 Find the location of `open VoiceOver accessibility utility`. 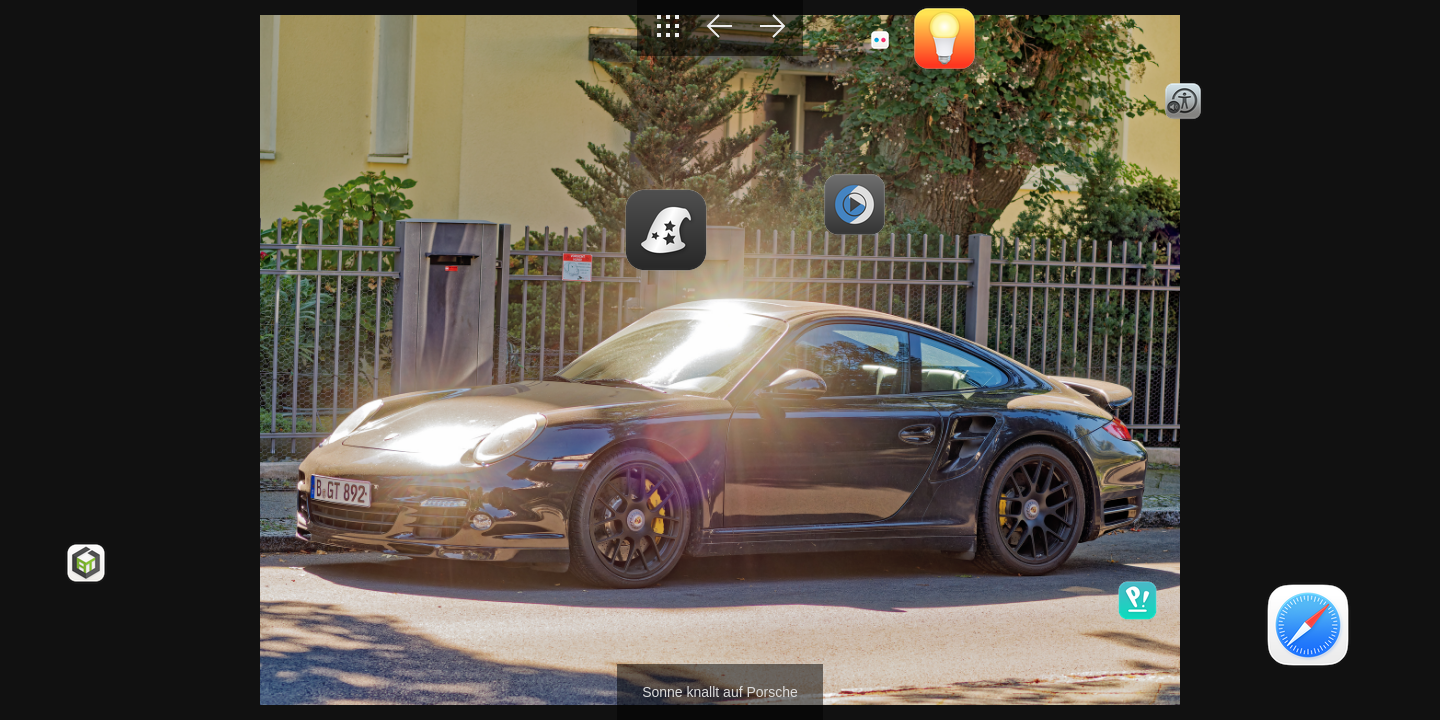

open VoiceOver accessibility utility is located at coordinates (1183, 101).